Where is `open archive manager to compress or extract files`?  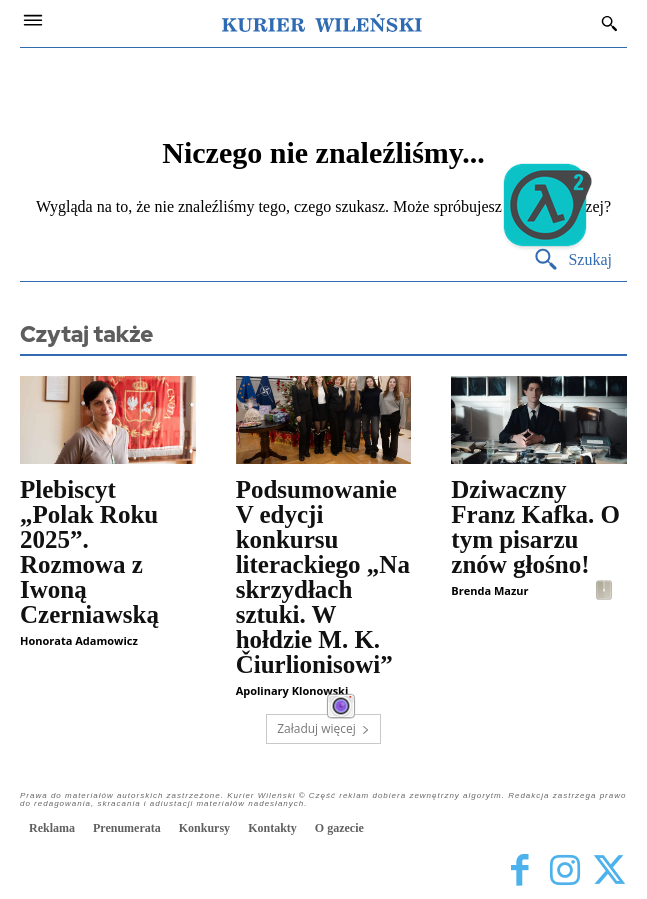 open archive manager to compress or extract files is located at coordinates (604, 590).